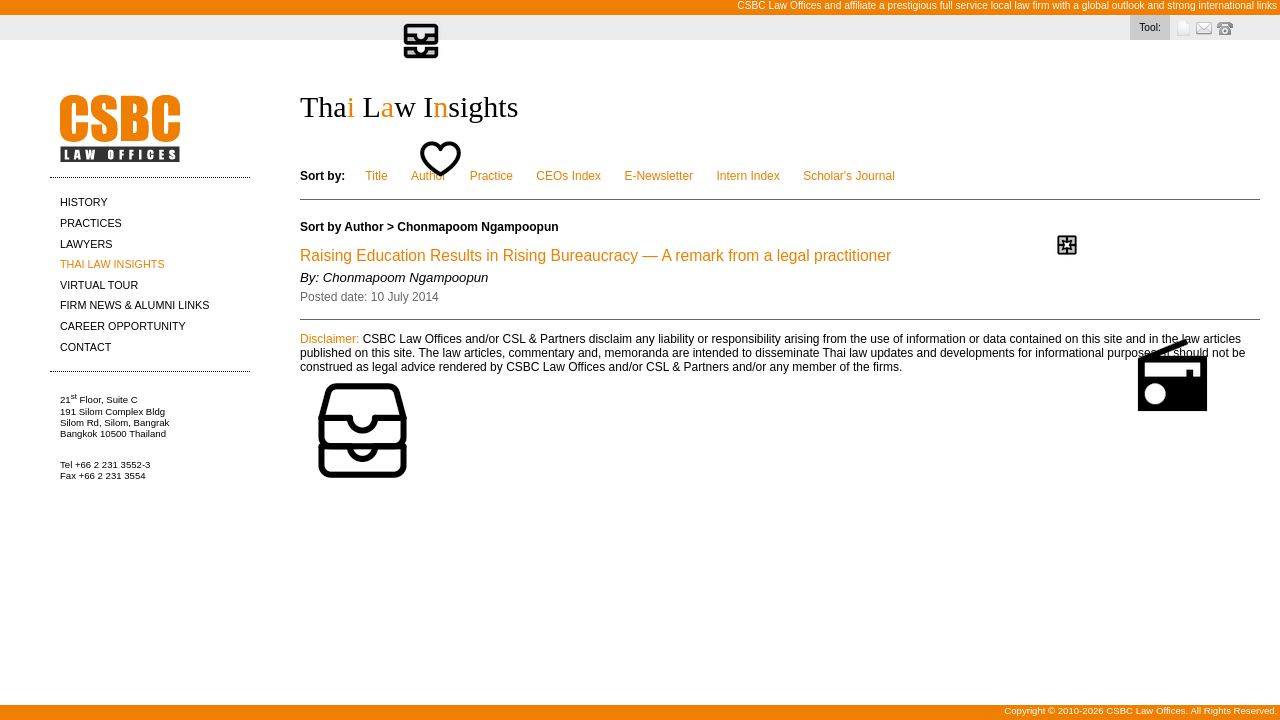 The width and height of the screenshot is (1280, 720). What do you see at coordinates (1172, 376) in the screenshot?
I see `open radio or audio streaming` at bounding box center [1172, 376].